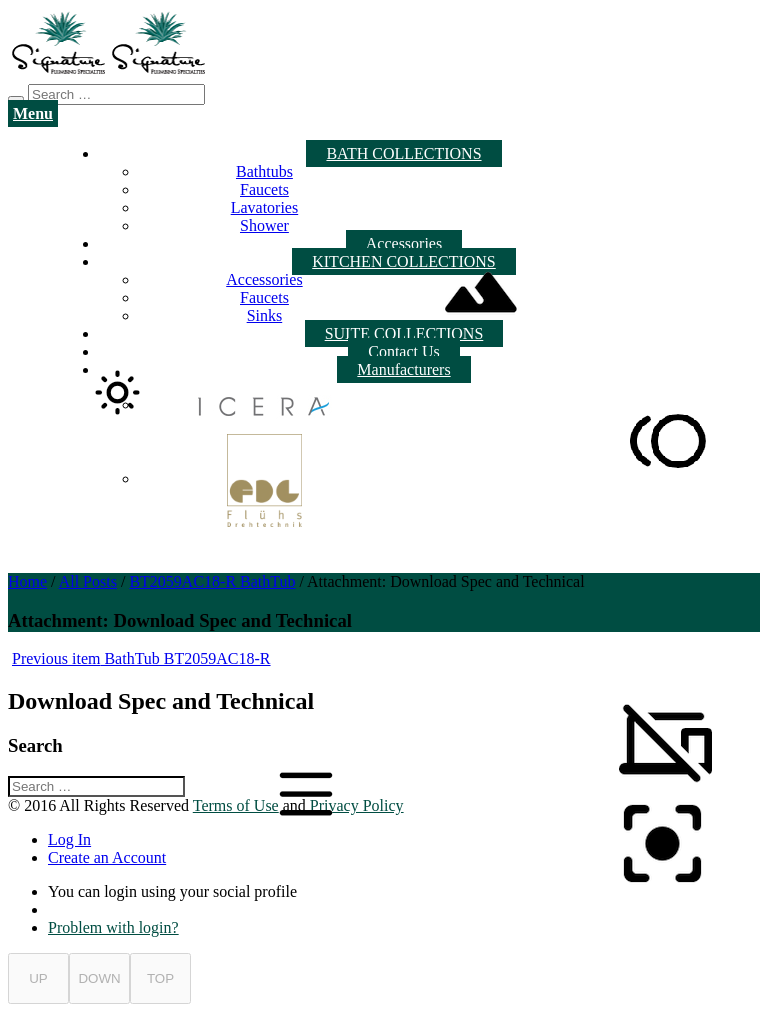 This screenshot has width=768, height=1012. Describe the element at coordinates (662, 843) in the screenshot. I see `center focus point for camera or image capture` at that location.